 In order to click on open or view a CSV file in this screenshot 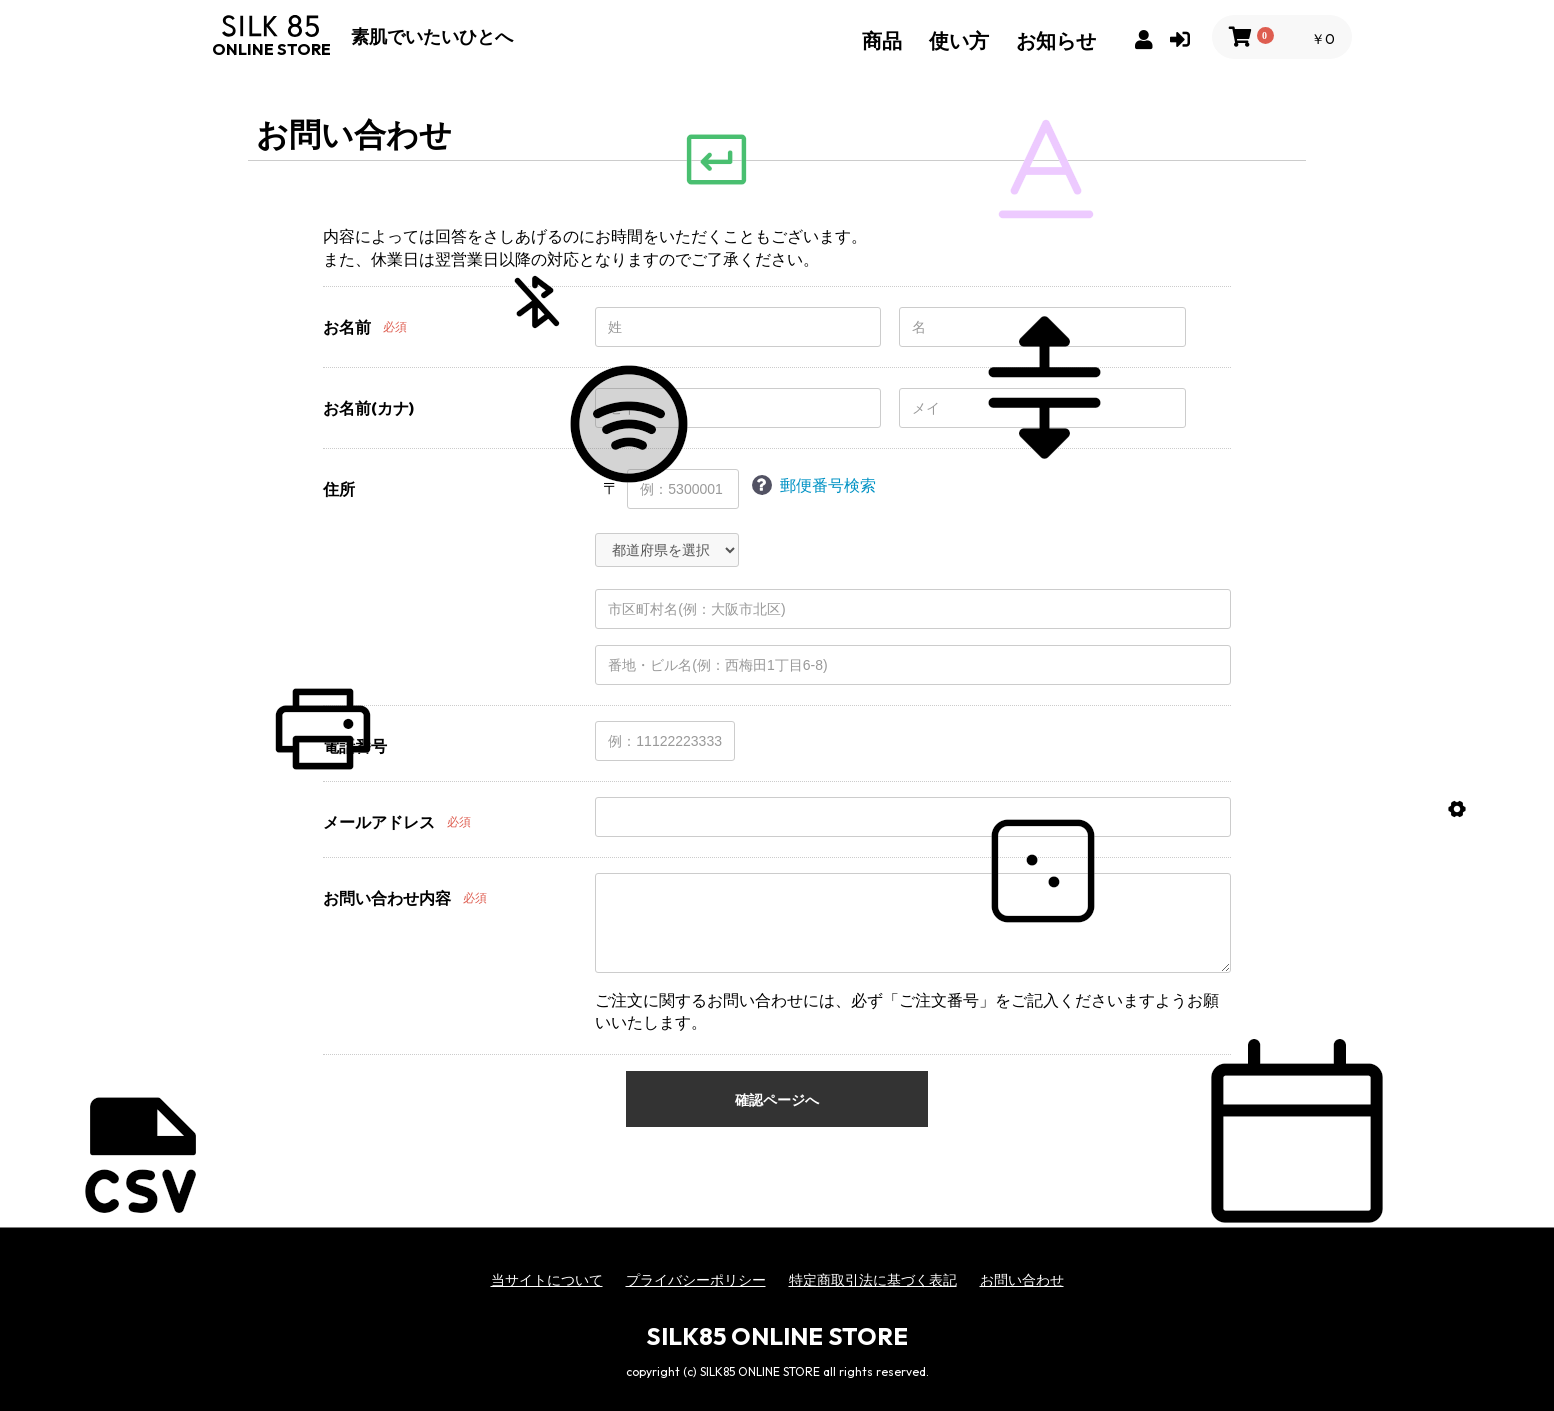, I will do `click(143, 1160)`.